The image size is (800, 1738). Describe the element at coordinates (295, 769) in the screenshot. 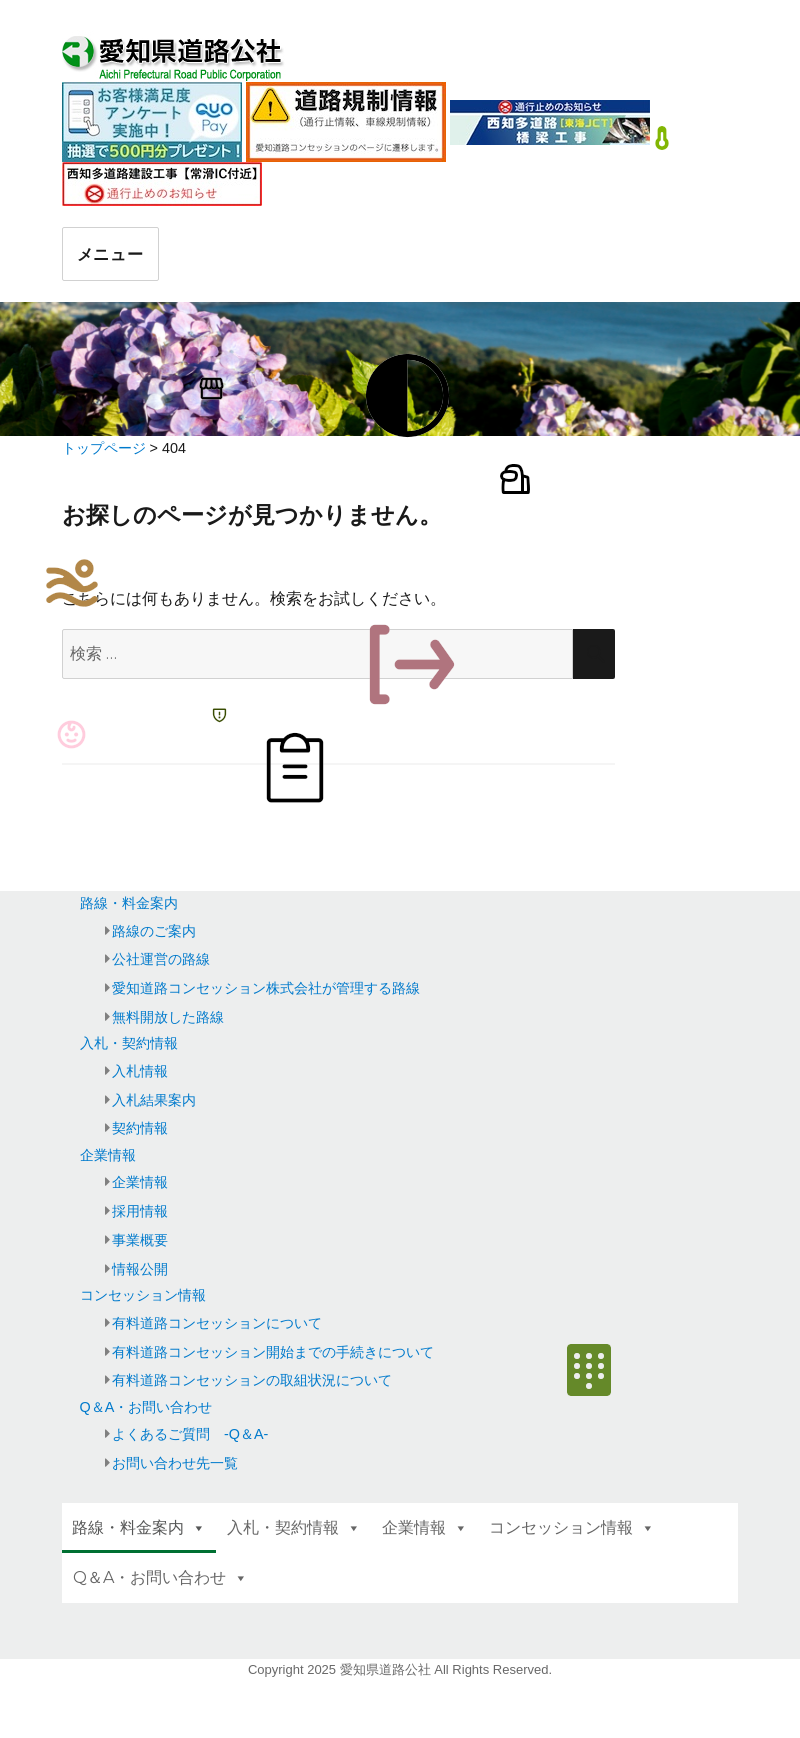

I see `view clipboard contents` at that location.